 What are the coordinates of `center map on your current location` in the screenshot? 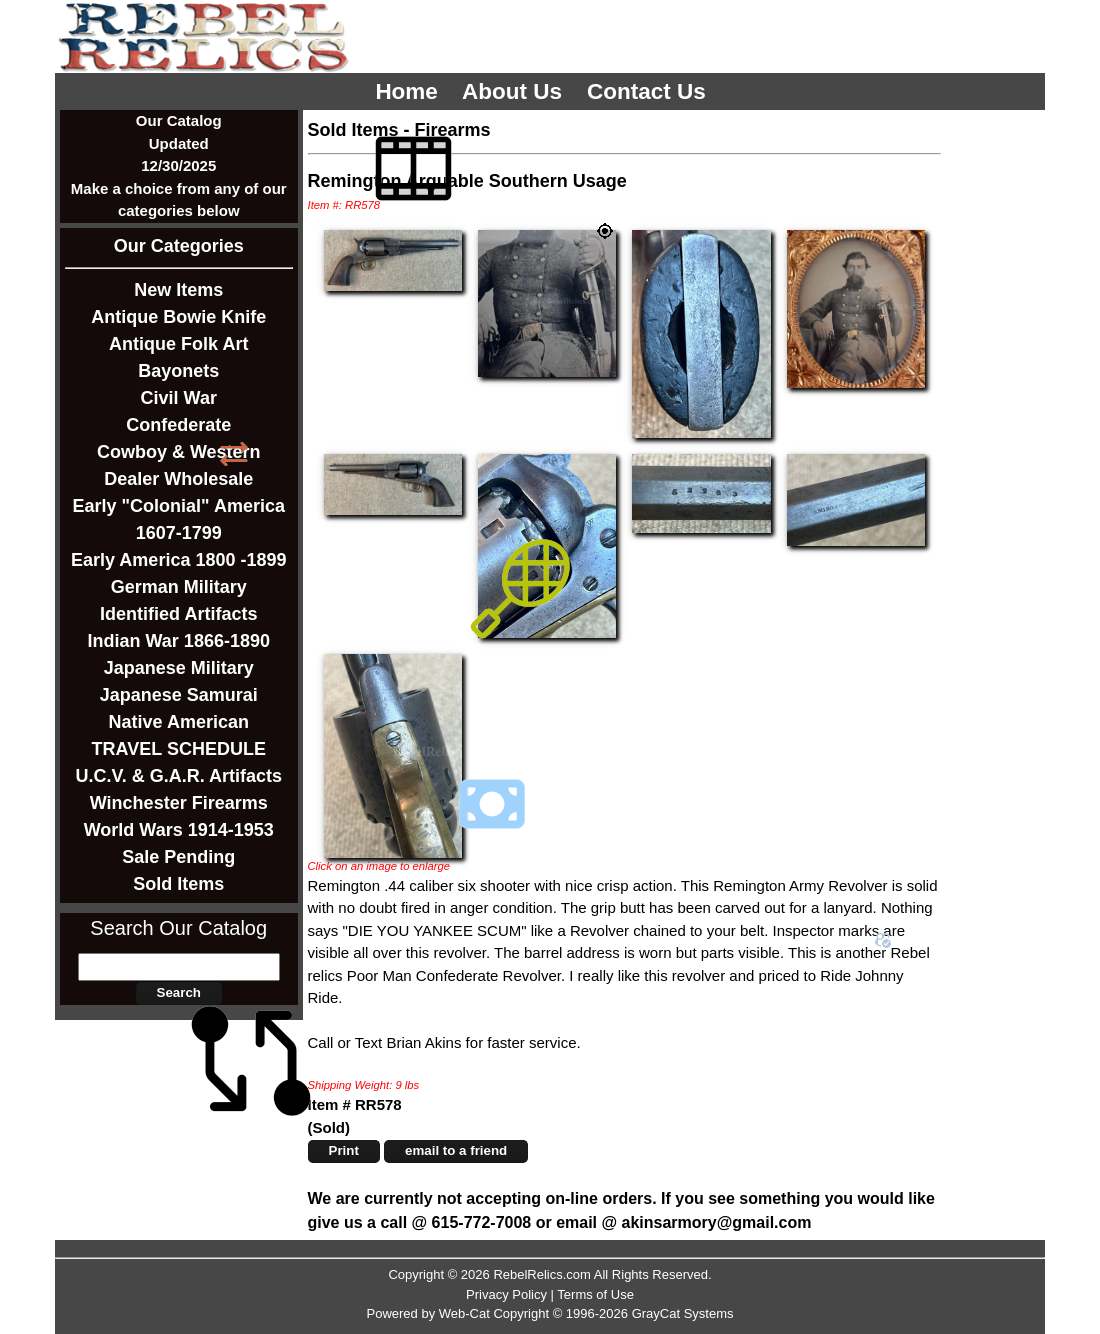 It's located at (605, 231).